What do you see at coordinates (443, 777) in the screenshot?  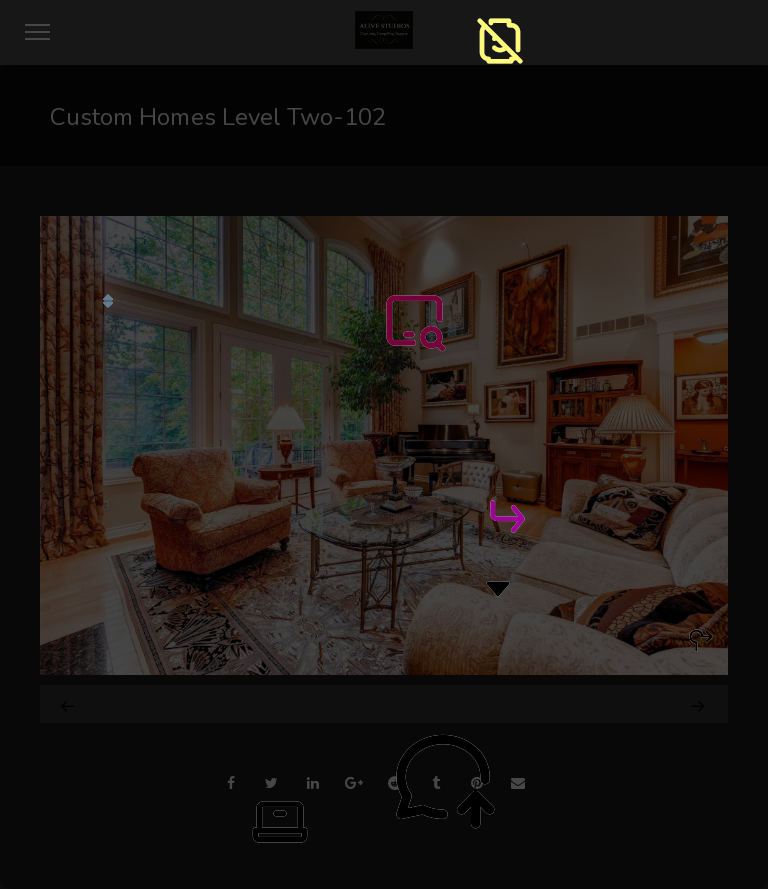 I see `send a message` at bounding box center [443, 777].